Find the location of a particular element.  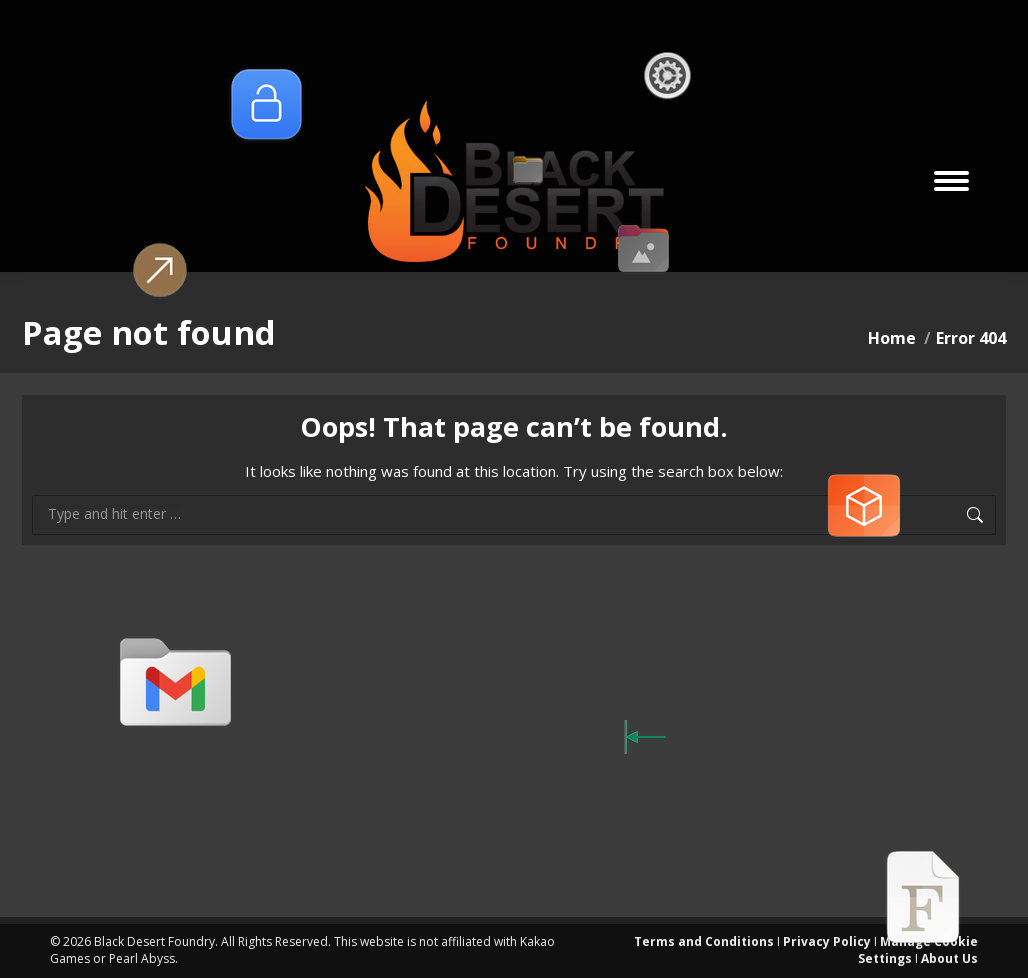

open folder containing Gmail messages or exports is located at coordinates (175, 685).